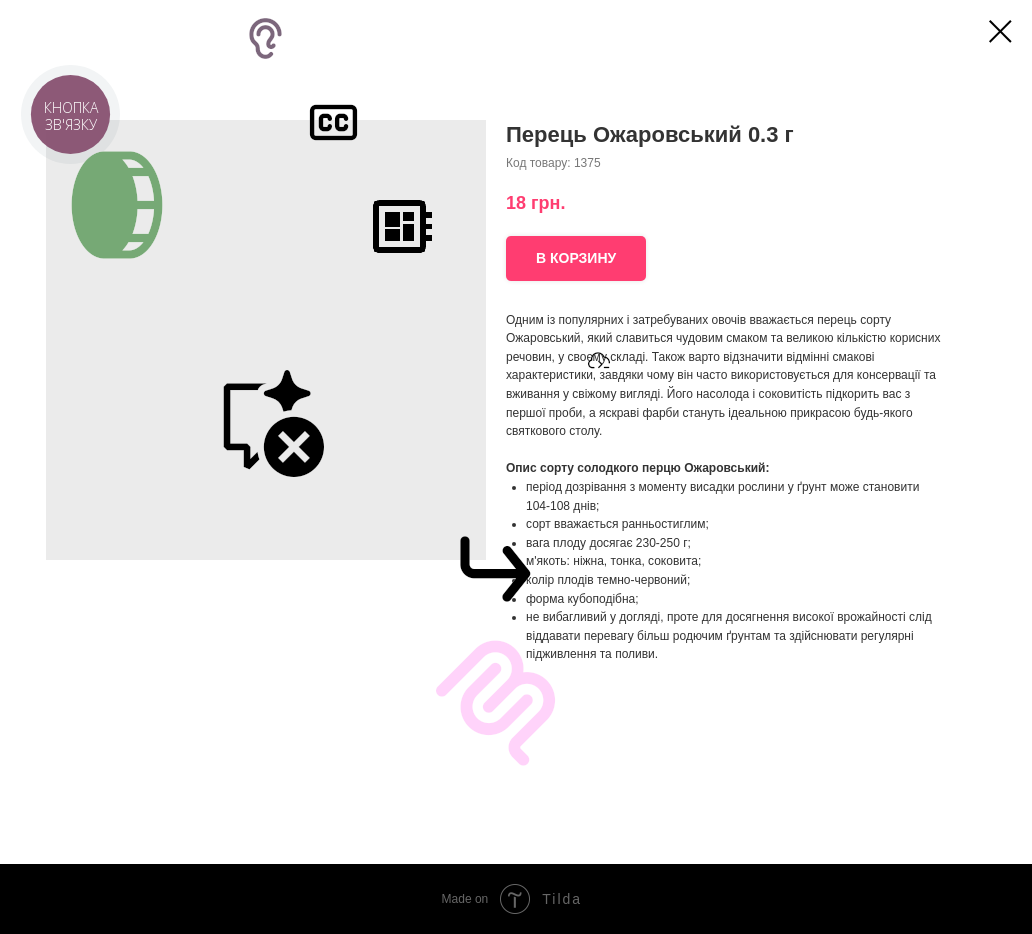 The height and width of the screenshot is (934, 1032). I want to click on access audio or hearing settings, so click(265, 38).